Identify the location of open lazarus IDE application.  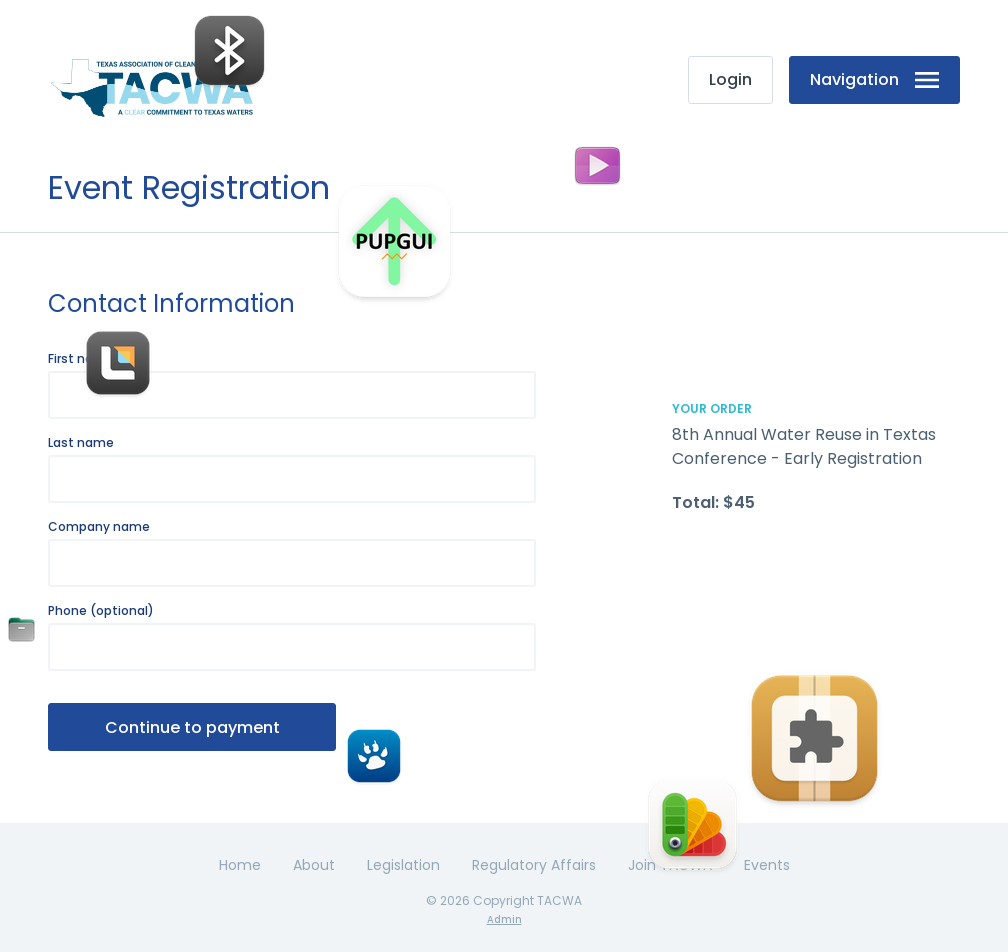
(374, 756).